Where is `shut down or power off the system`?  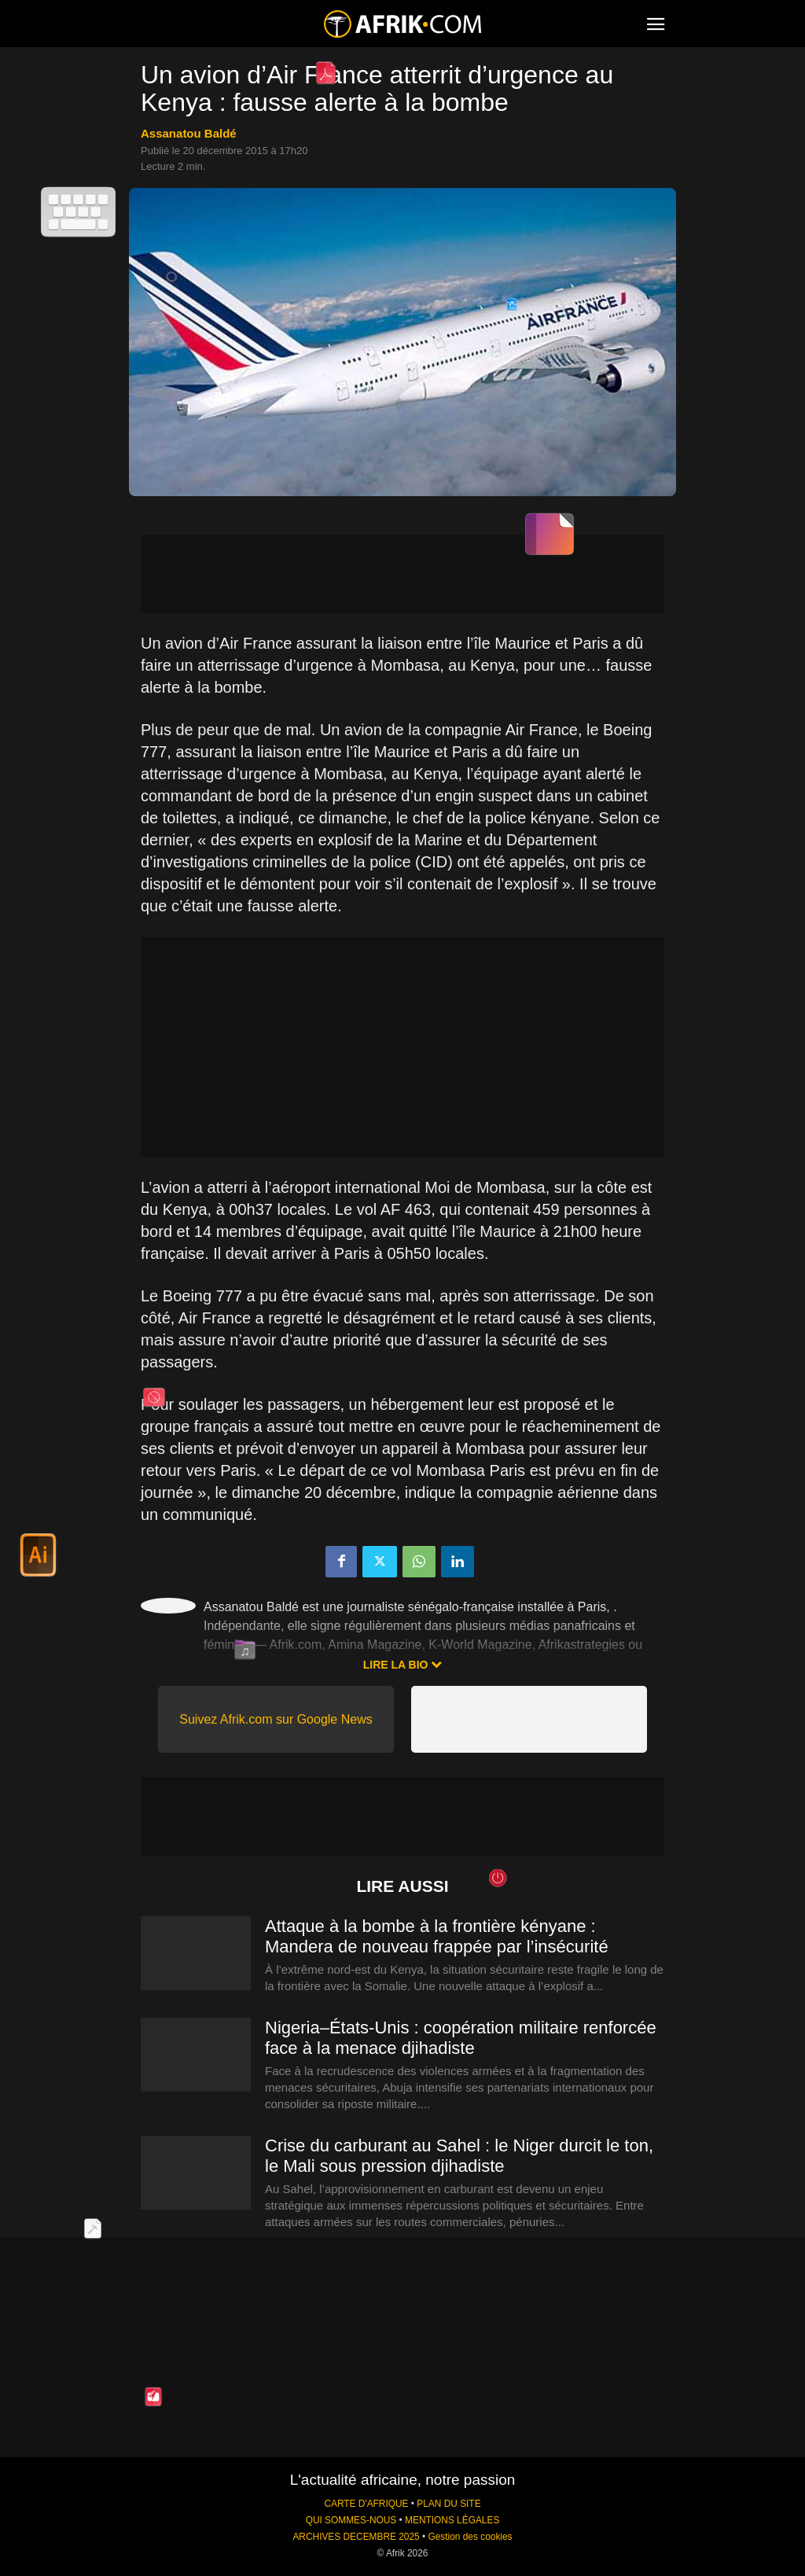
shut down or power off the system is located at coordinates (498, 1878).